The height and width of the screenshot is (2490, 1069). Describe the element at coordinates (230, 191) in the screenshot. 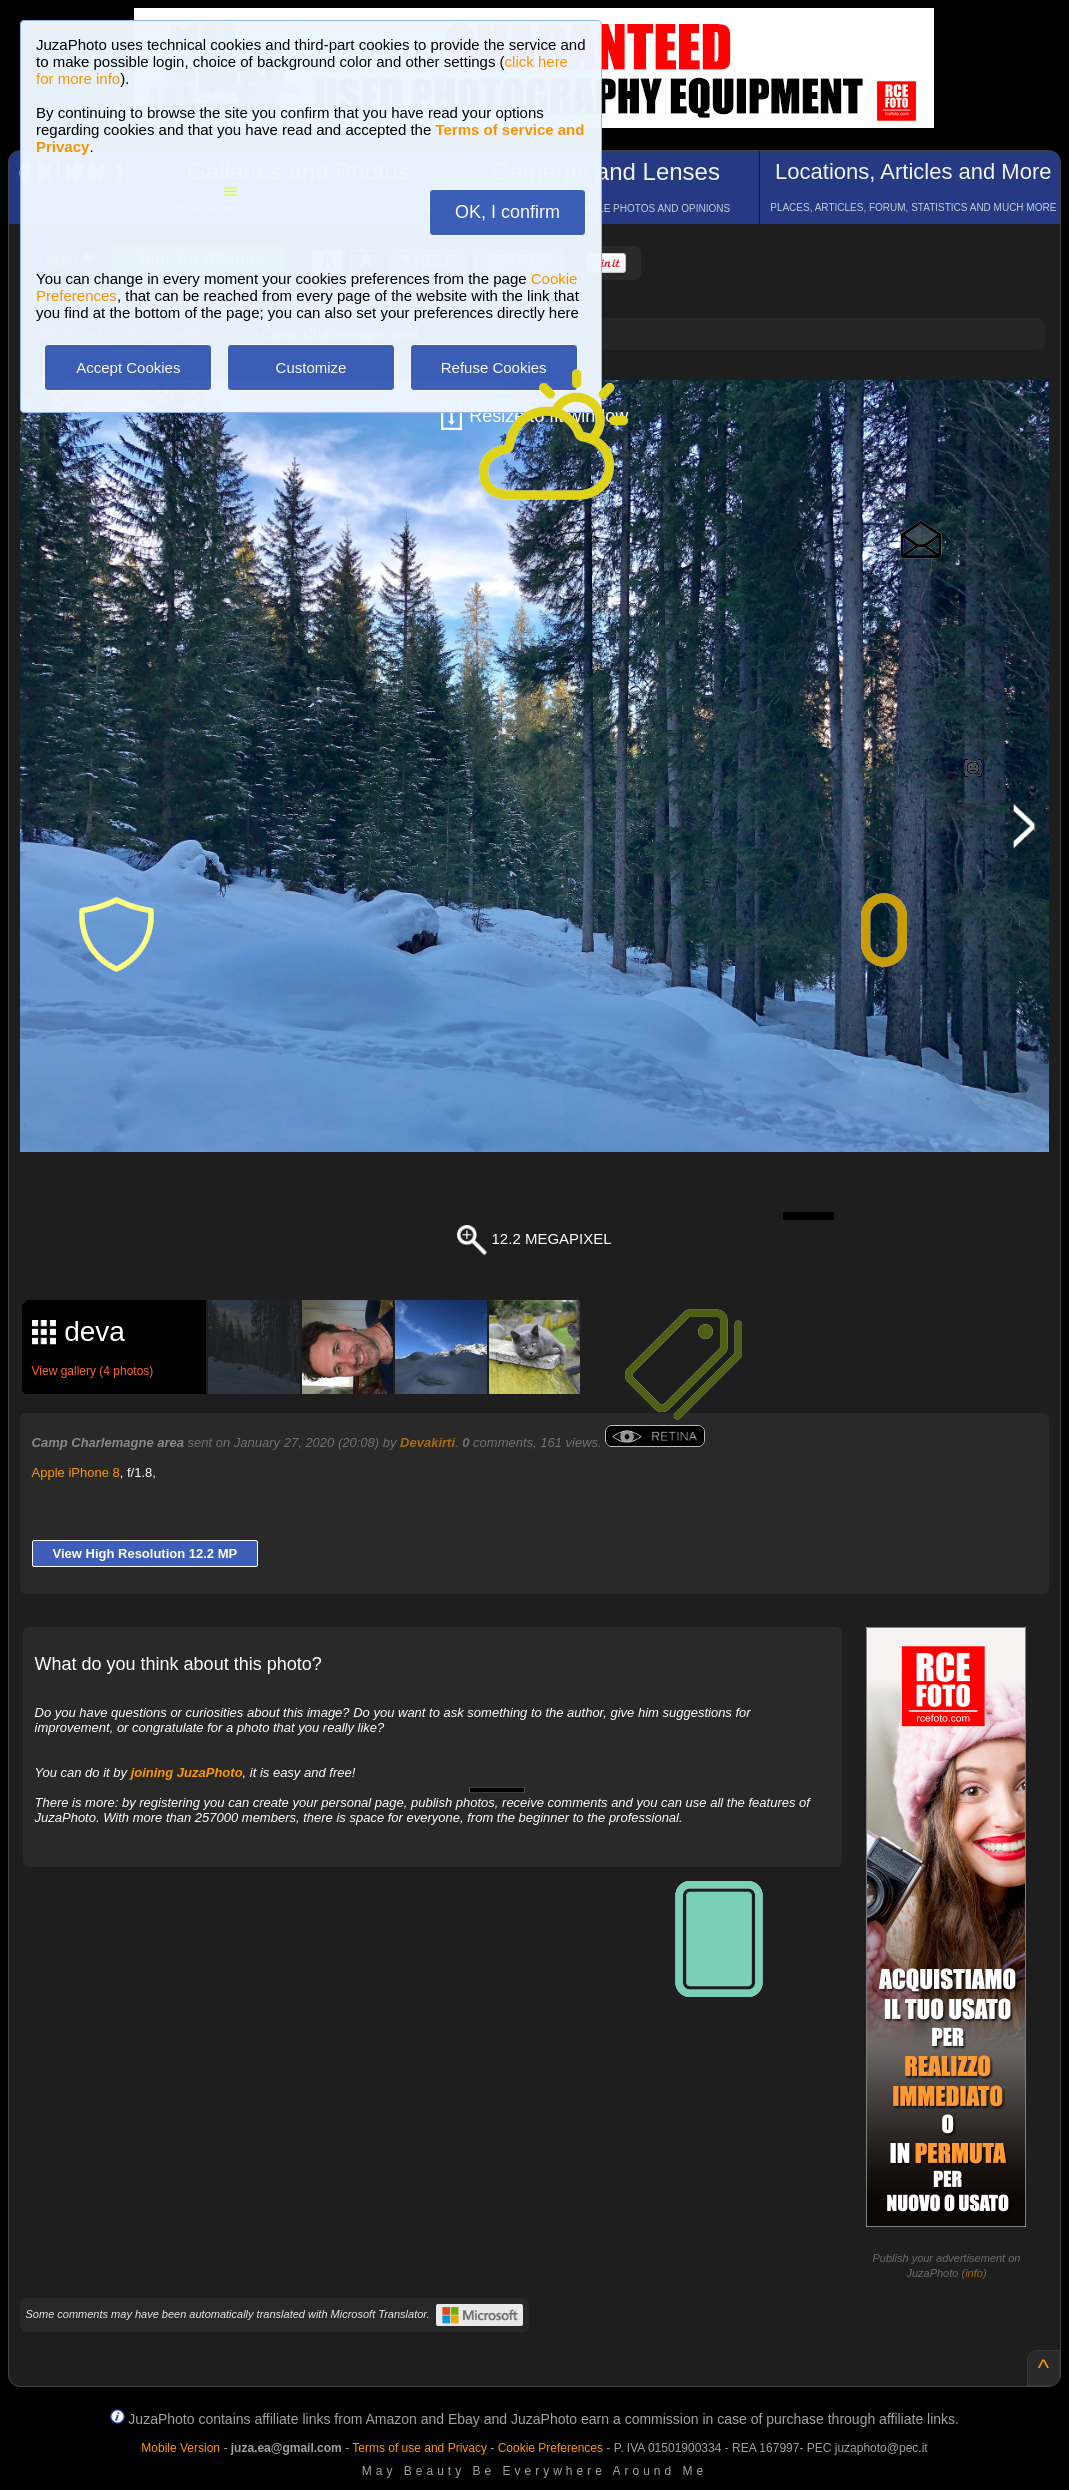

I see `open navigation menu` at that location.